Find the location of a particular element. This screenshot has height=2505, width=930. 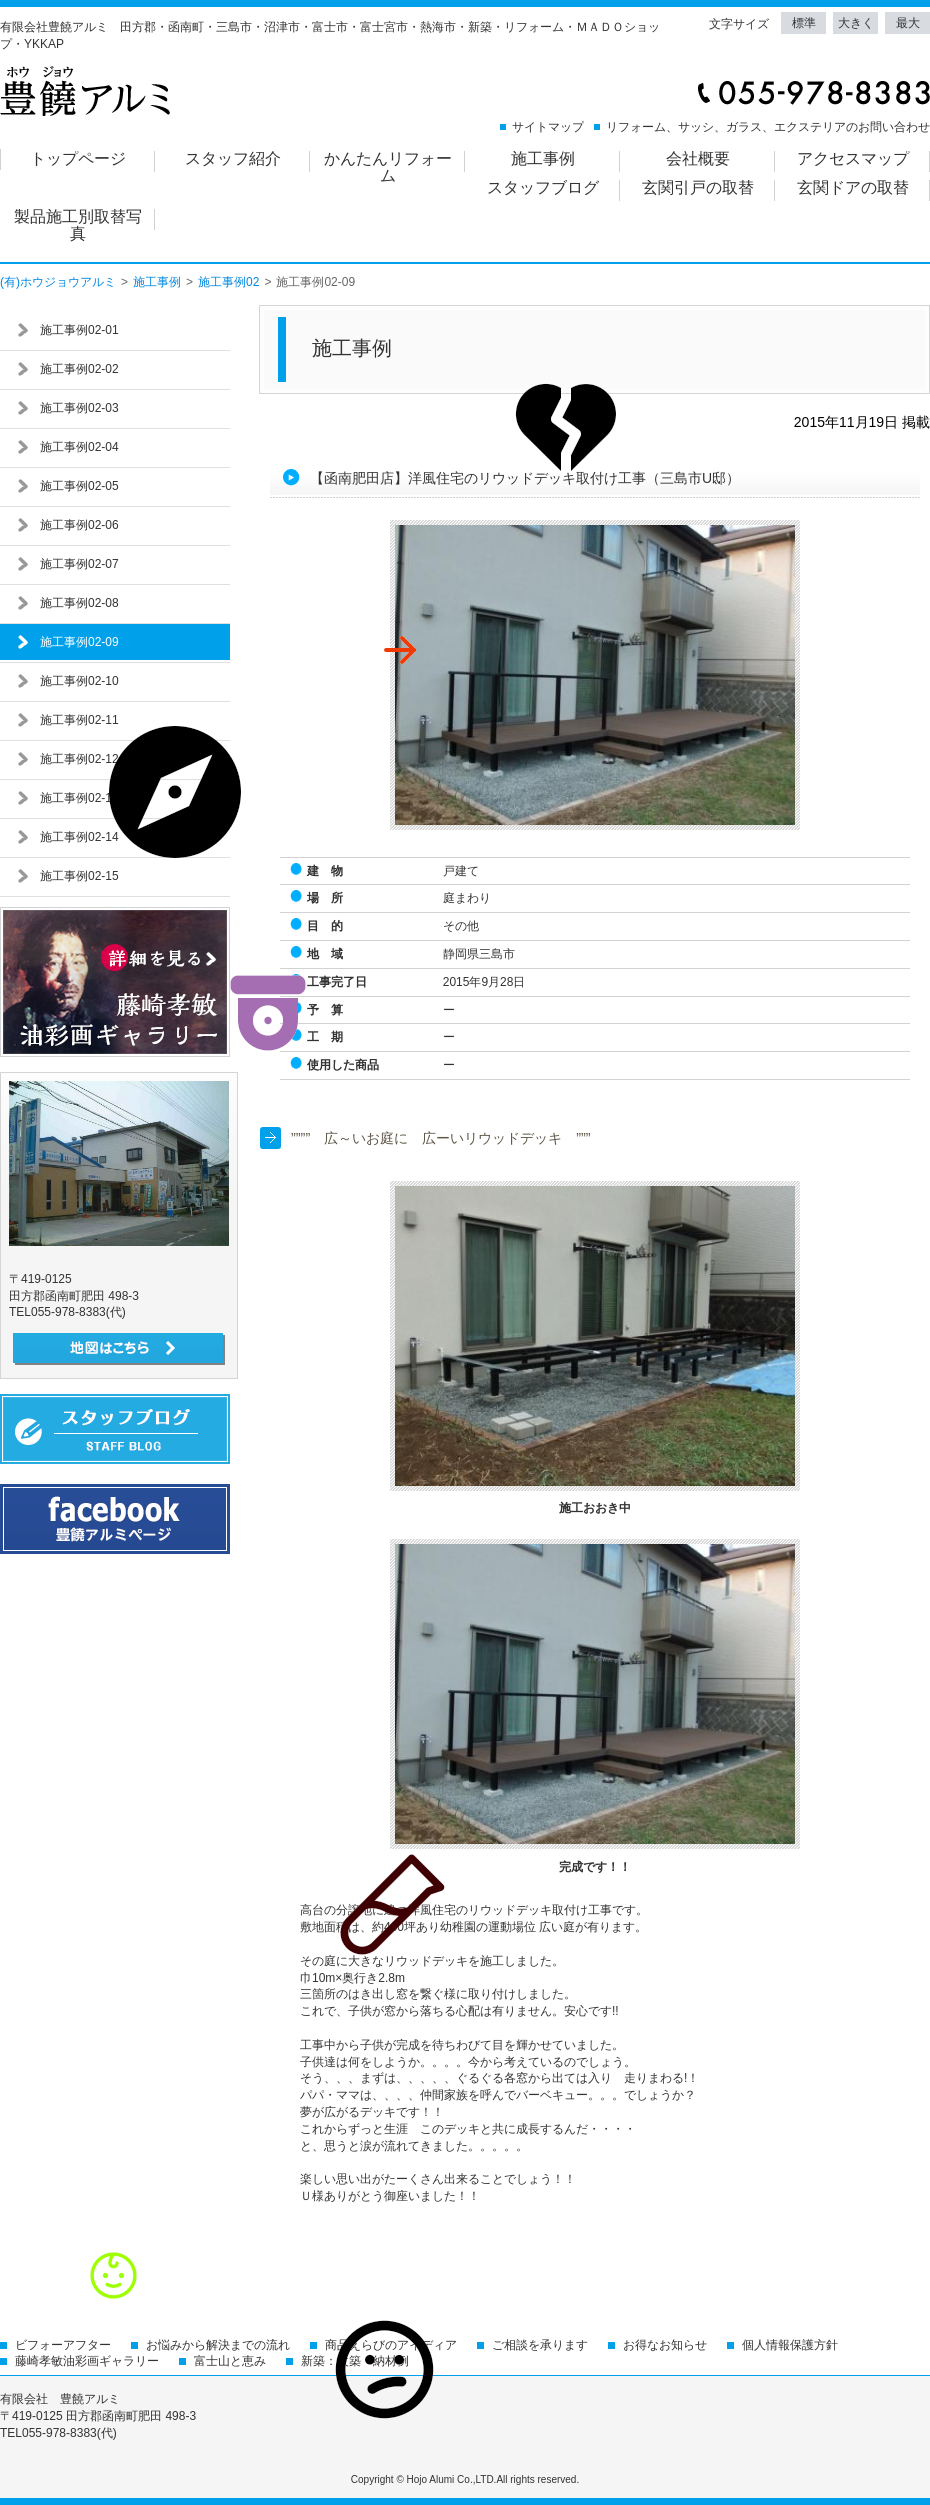

access baby or child-related settings is located at coordinates (113, 2275).